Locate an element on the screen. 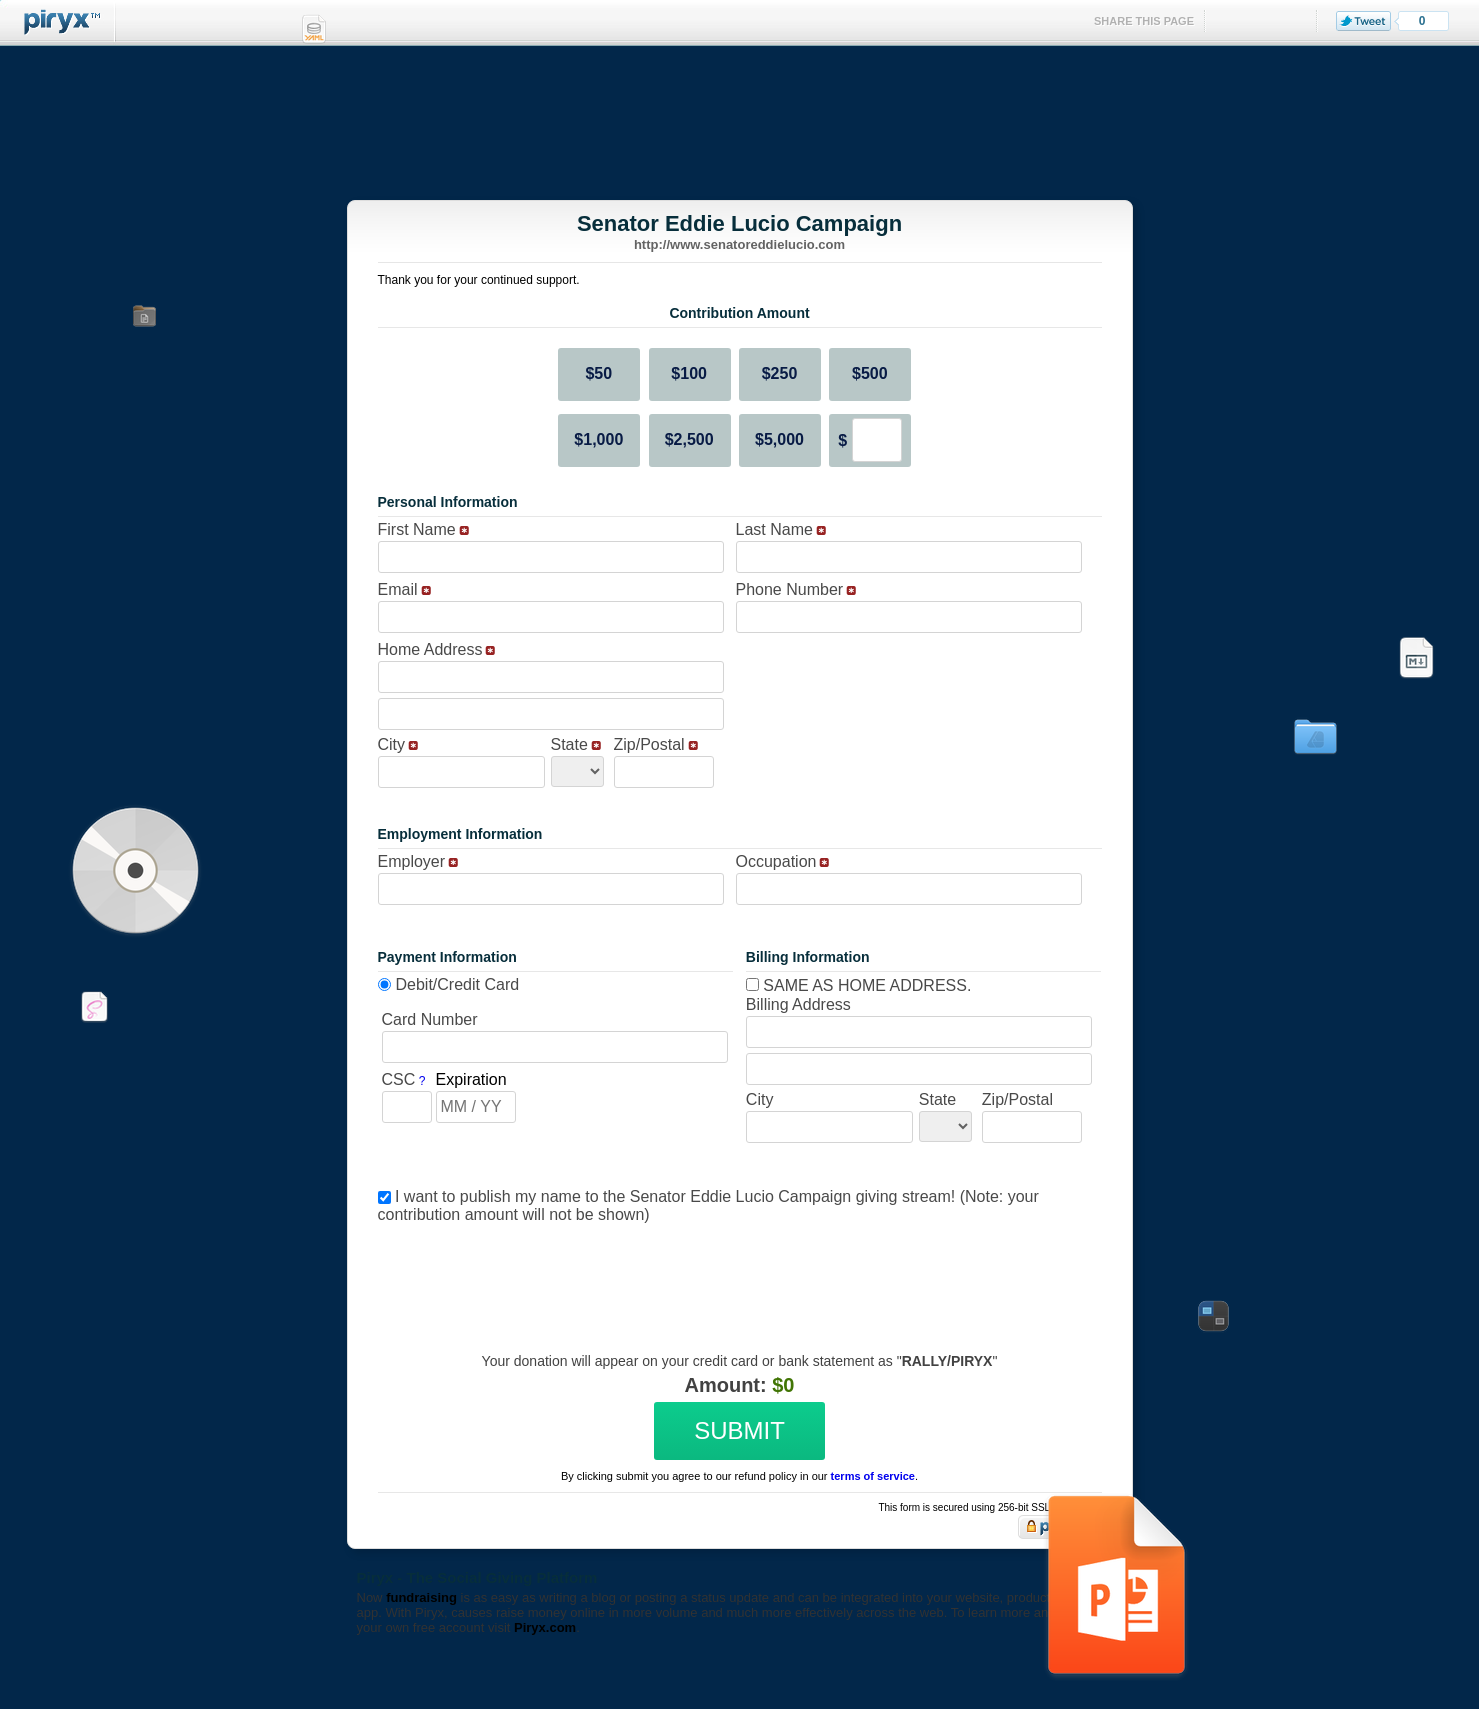  access virtual desktop preferences is located at coordinates (1213, 1316).